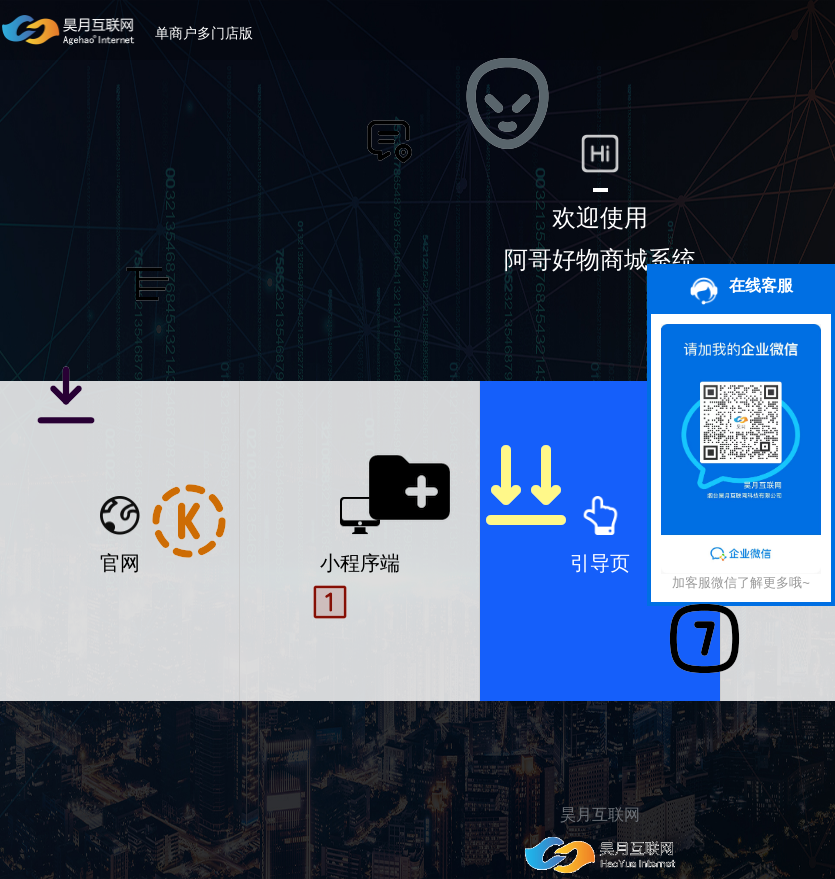 The height and width of the screenshot is (879, 835). I want to click on indicates step 7 in a multi-step process, so click(704, 638).